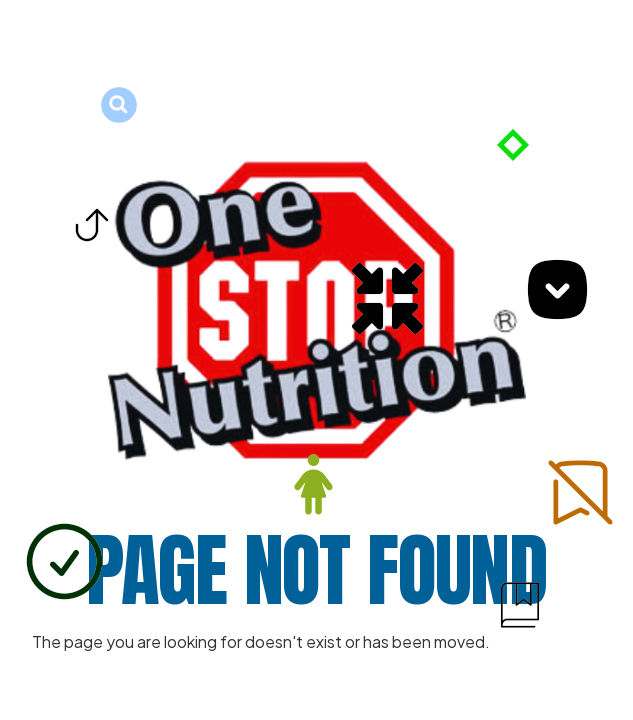  Describe the element at coordinates (520, 605) in the screenshot. I see `access your bookmarked reading list` at that location.